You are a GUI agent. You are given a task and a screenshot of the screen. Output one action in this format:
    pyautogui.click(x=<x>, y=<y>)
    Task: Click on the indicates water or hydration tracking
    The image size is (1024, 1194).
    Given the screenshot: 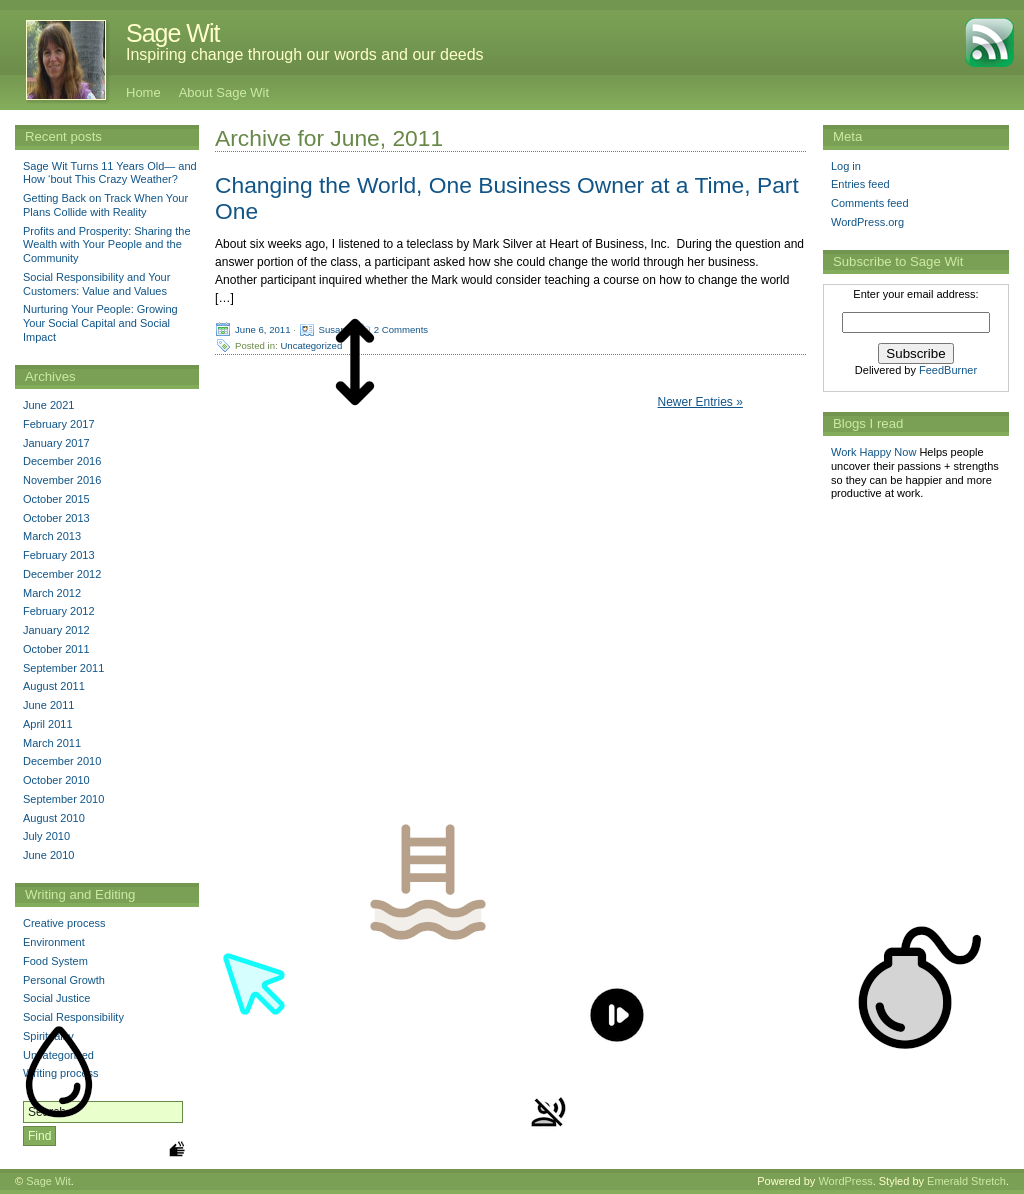 What is the action you would take?
    pyautogui.click(x=59, y=1071)
    